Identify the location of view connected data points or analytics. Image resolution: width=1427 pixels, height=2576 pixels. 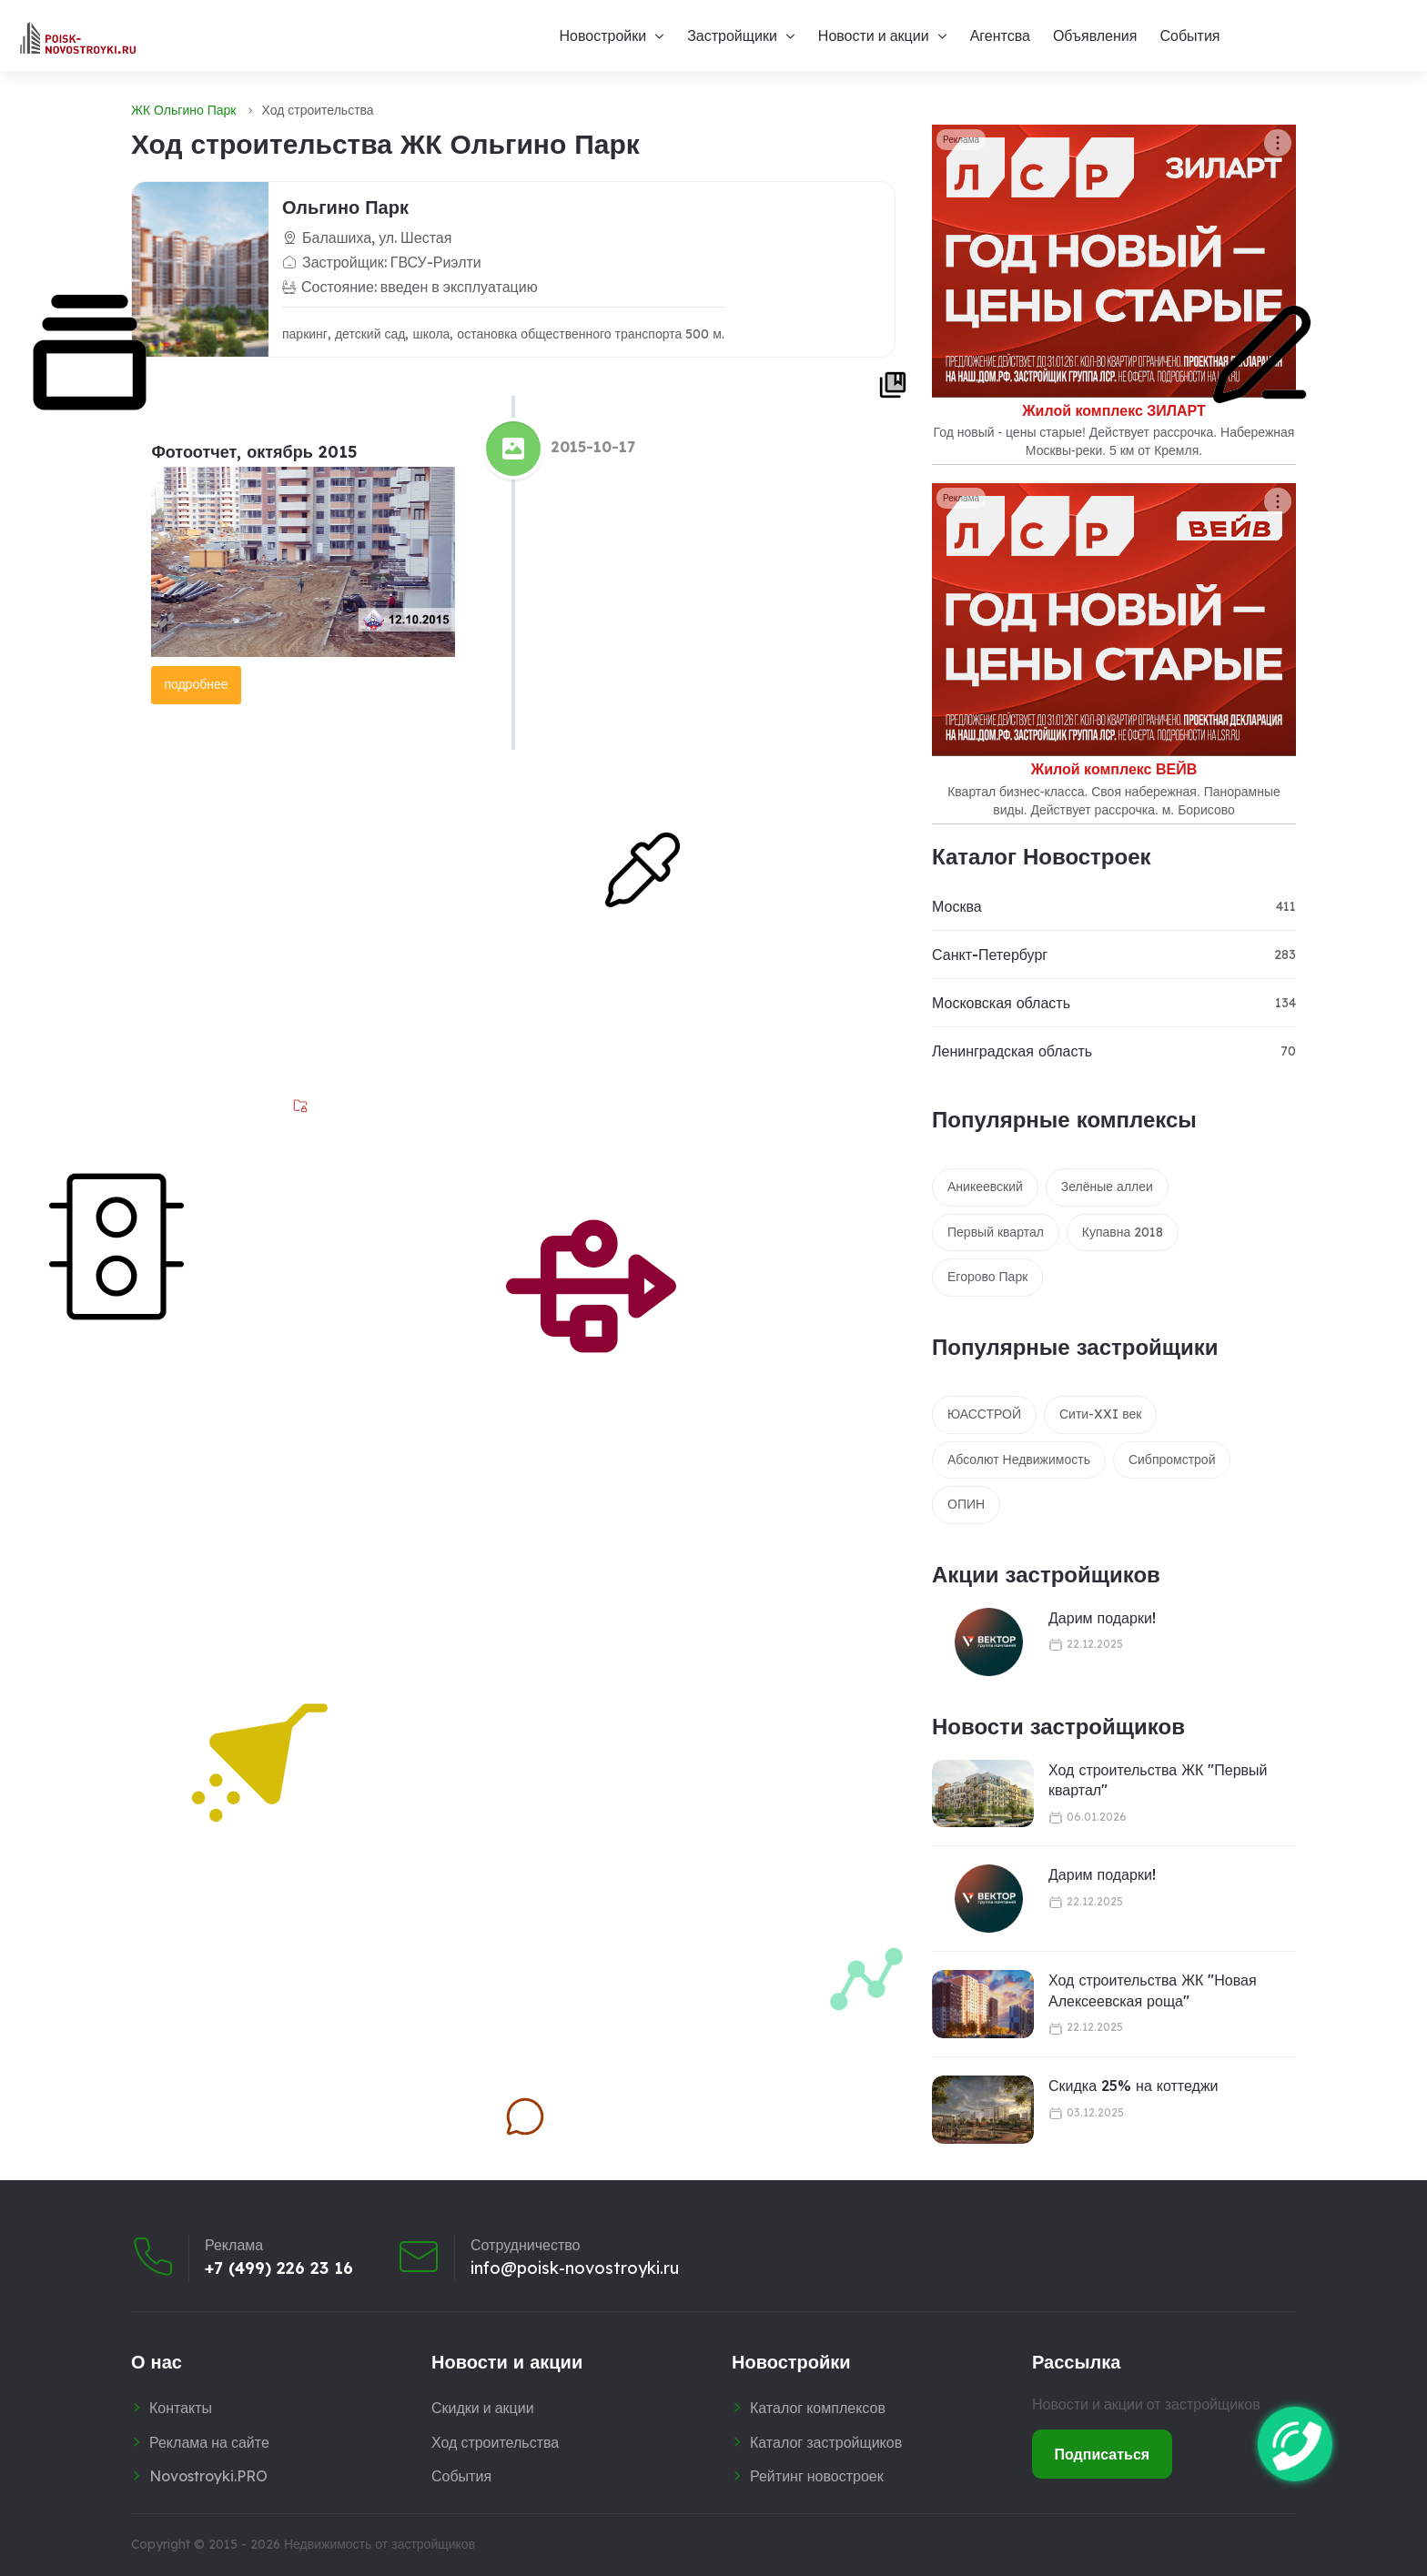
(866, 1979).